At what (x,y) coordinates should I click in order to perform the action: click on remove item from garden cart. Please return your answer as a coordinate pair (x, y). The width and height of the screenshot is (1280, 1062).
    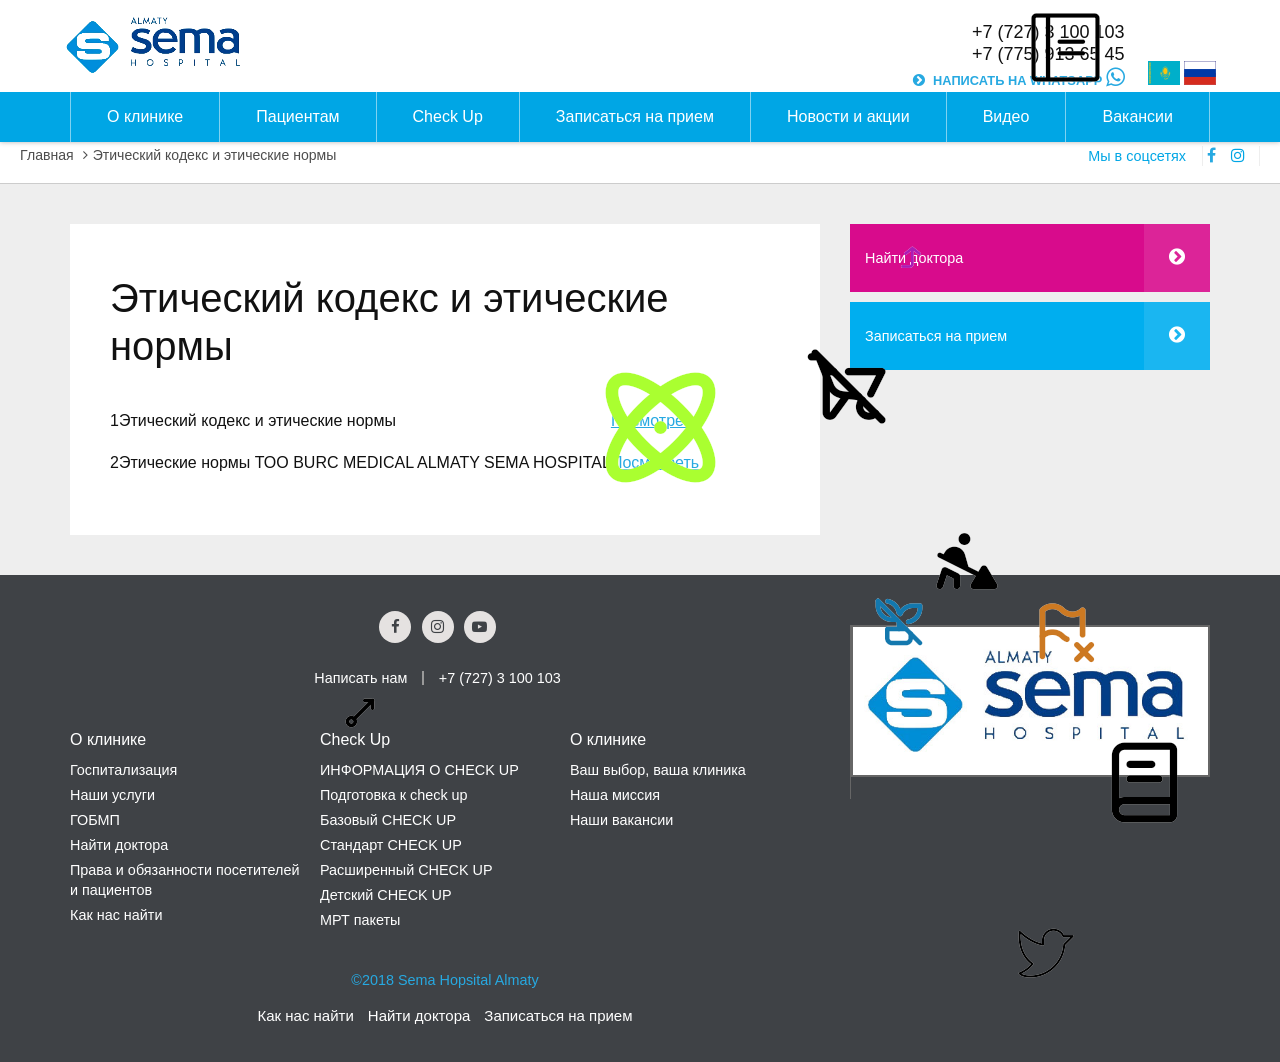
    Looking at the image, I should click on (848, 386).